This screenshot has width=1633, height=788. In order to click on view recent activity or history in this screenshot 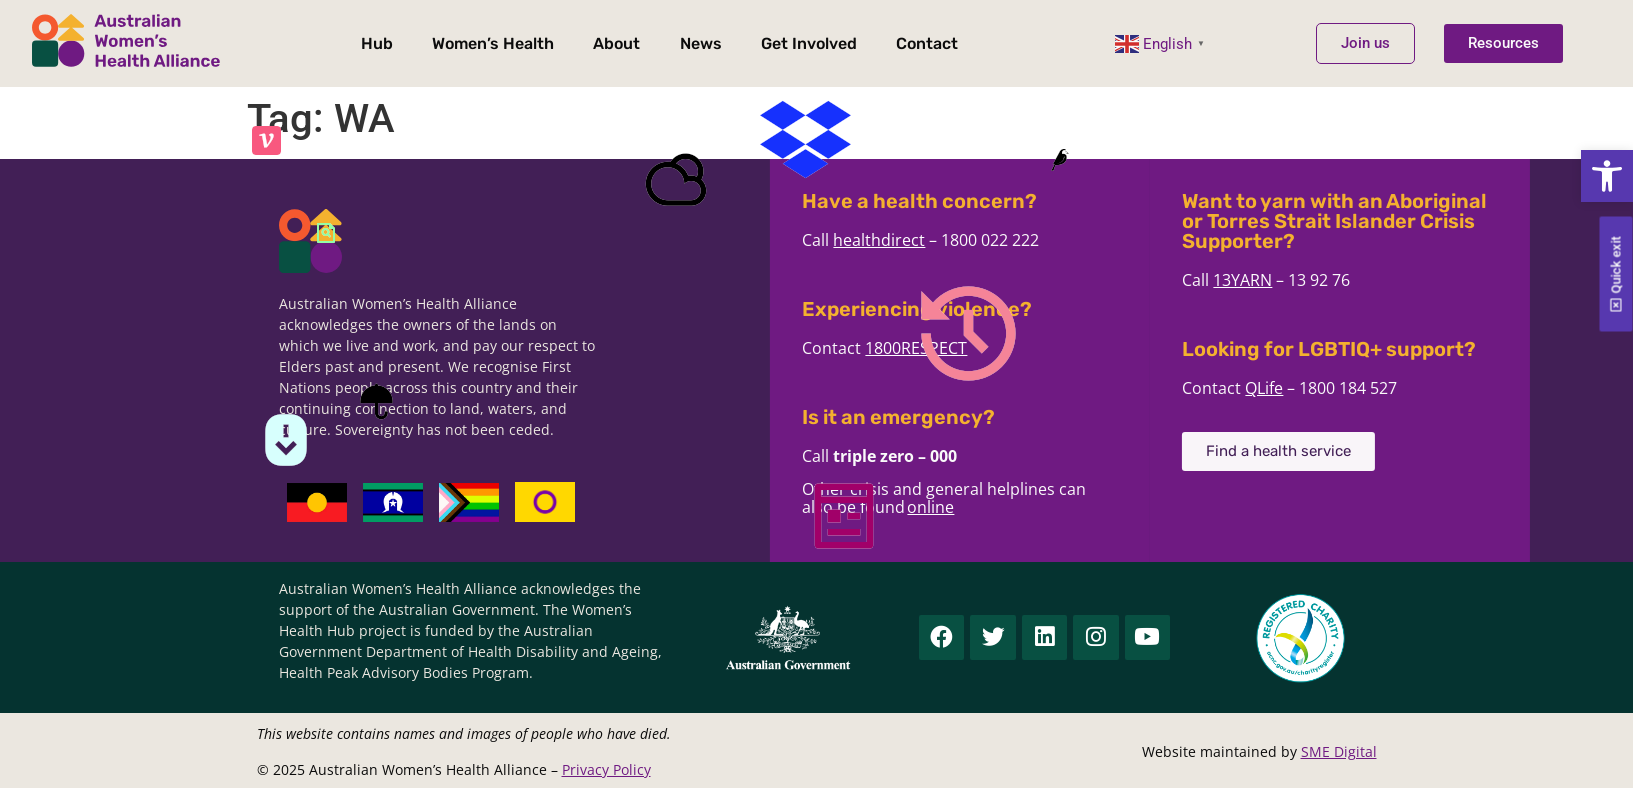, I will do `click(968, 333)`.